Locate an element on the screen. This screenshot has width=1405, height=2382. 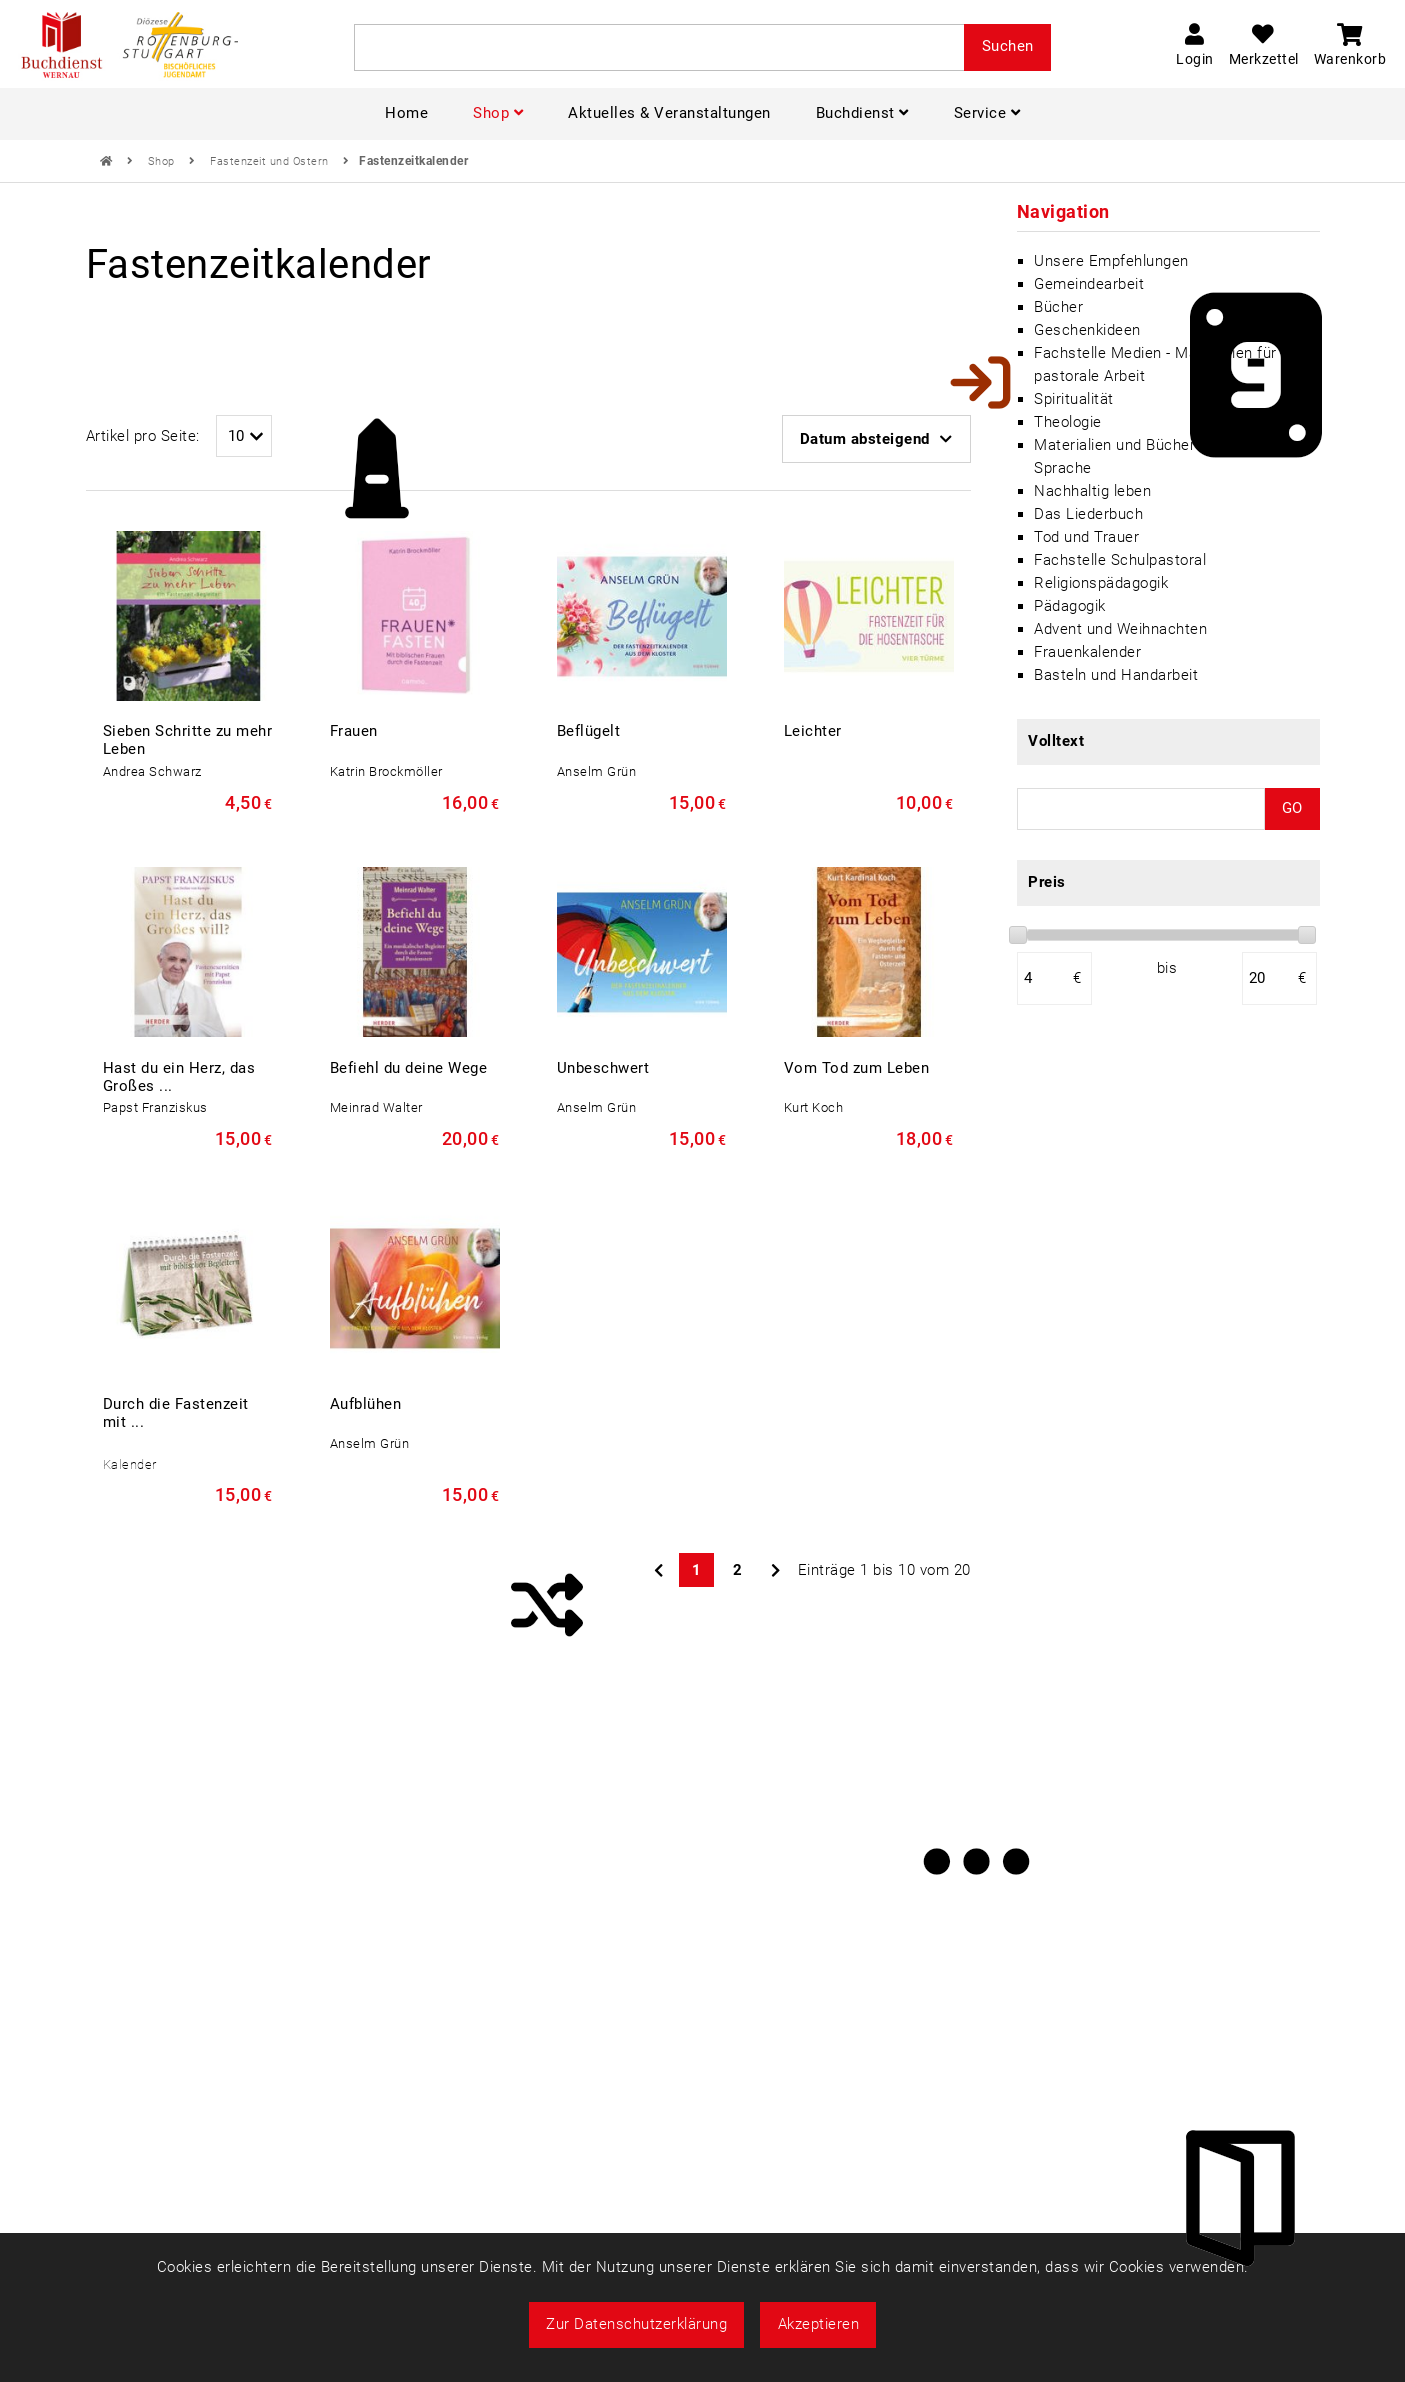
log in to your account is located at coordinates (980, 382).